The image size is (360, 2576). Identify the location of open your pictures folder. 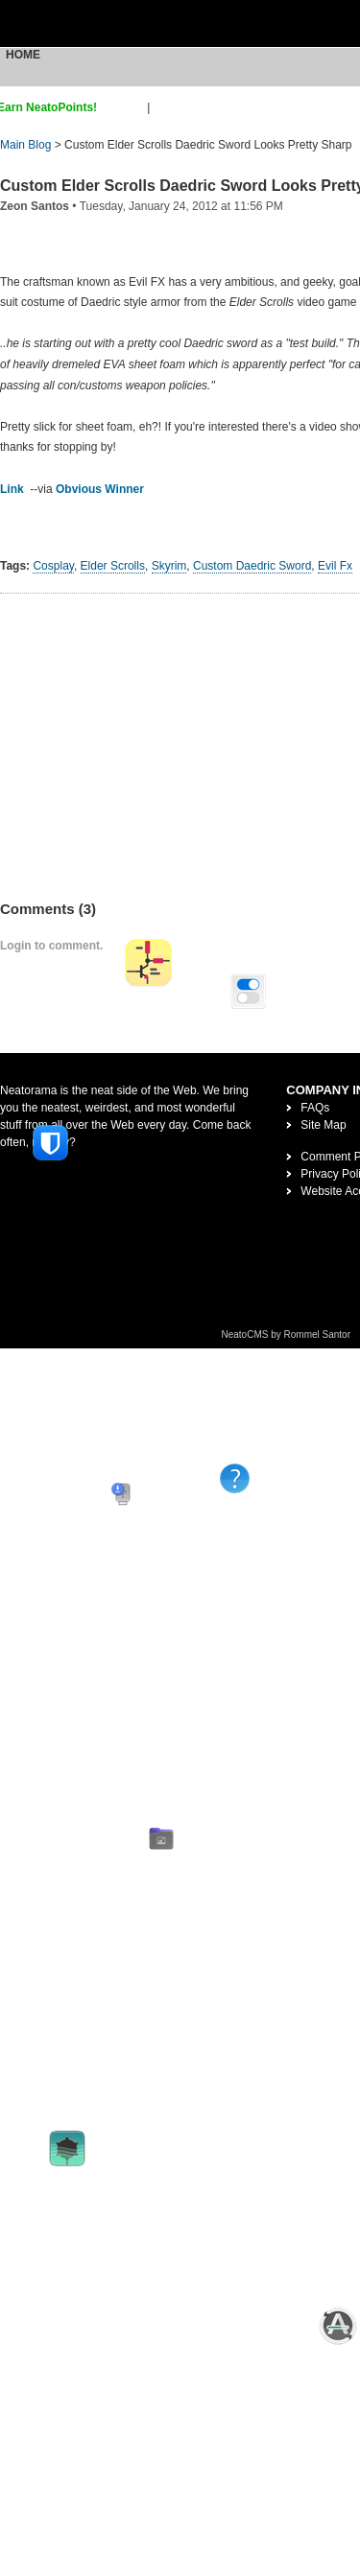
(161, 1838).